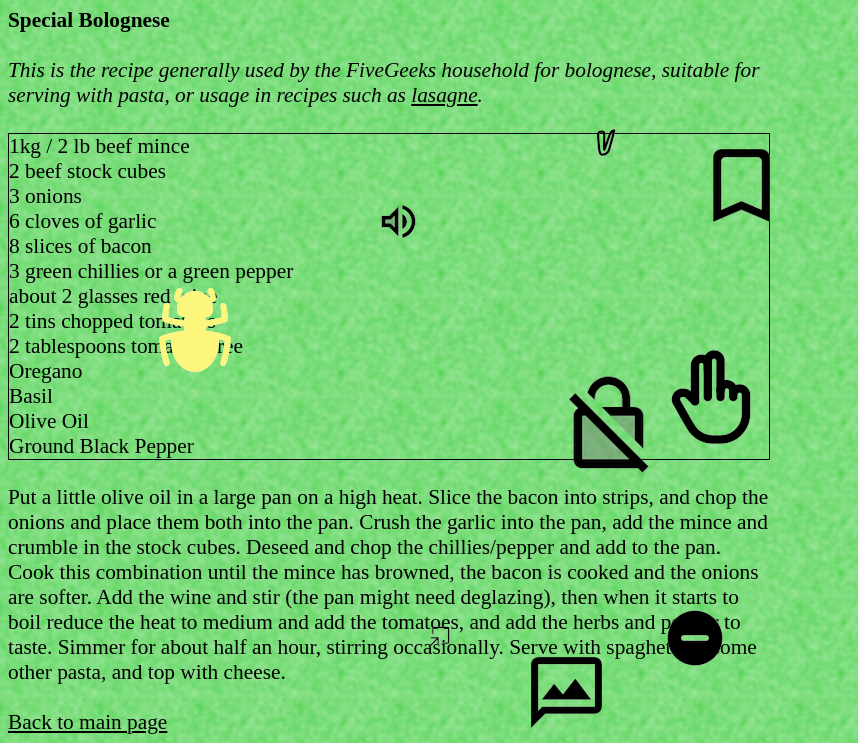  I want to click on send or receive a picture message, so click(566, 692).